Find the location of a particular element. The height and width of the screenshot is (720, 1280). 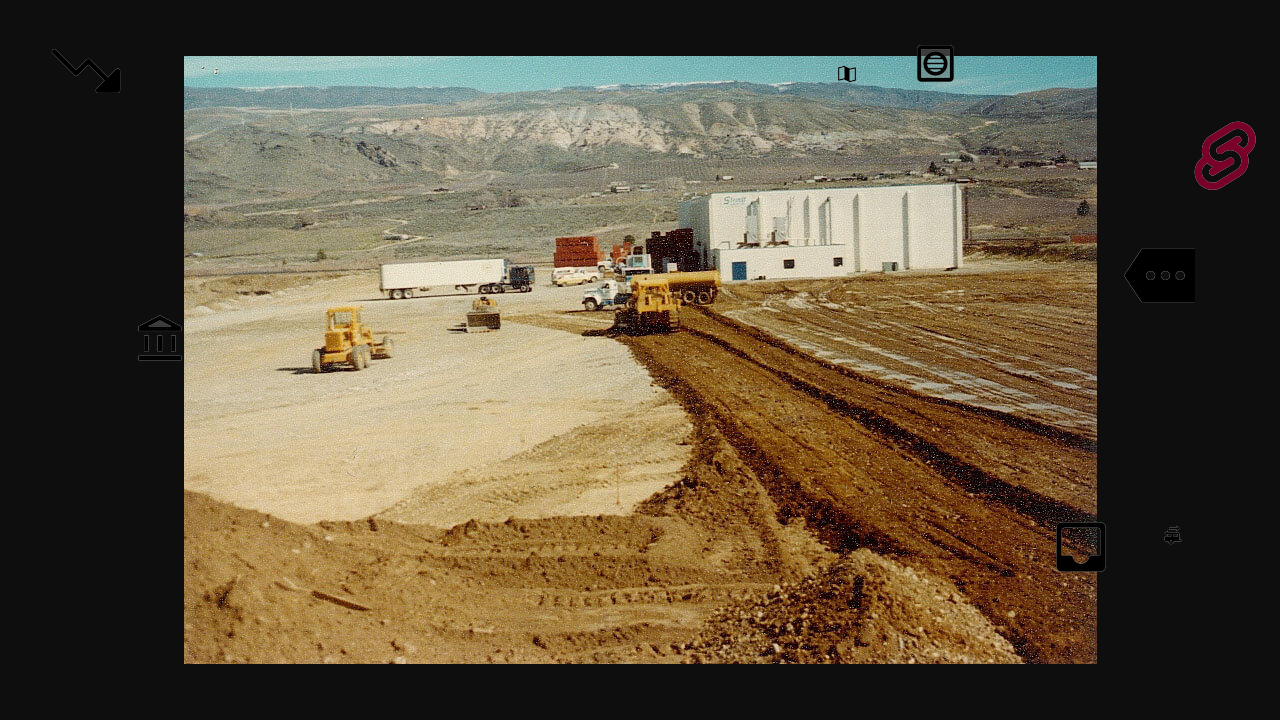

open map view is located at coordinates (847, 74).